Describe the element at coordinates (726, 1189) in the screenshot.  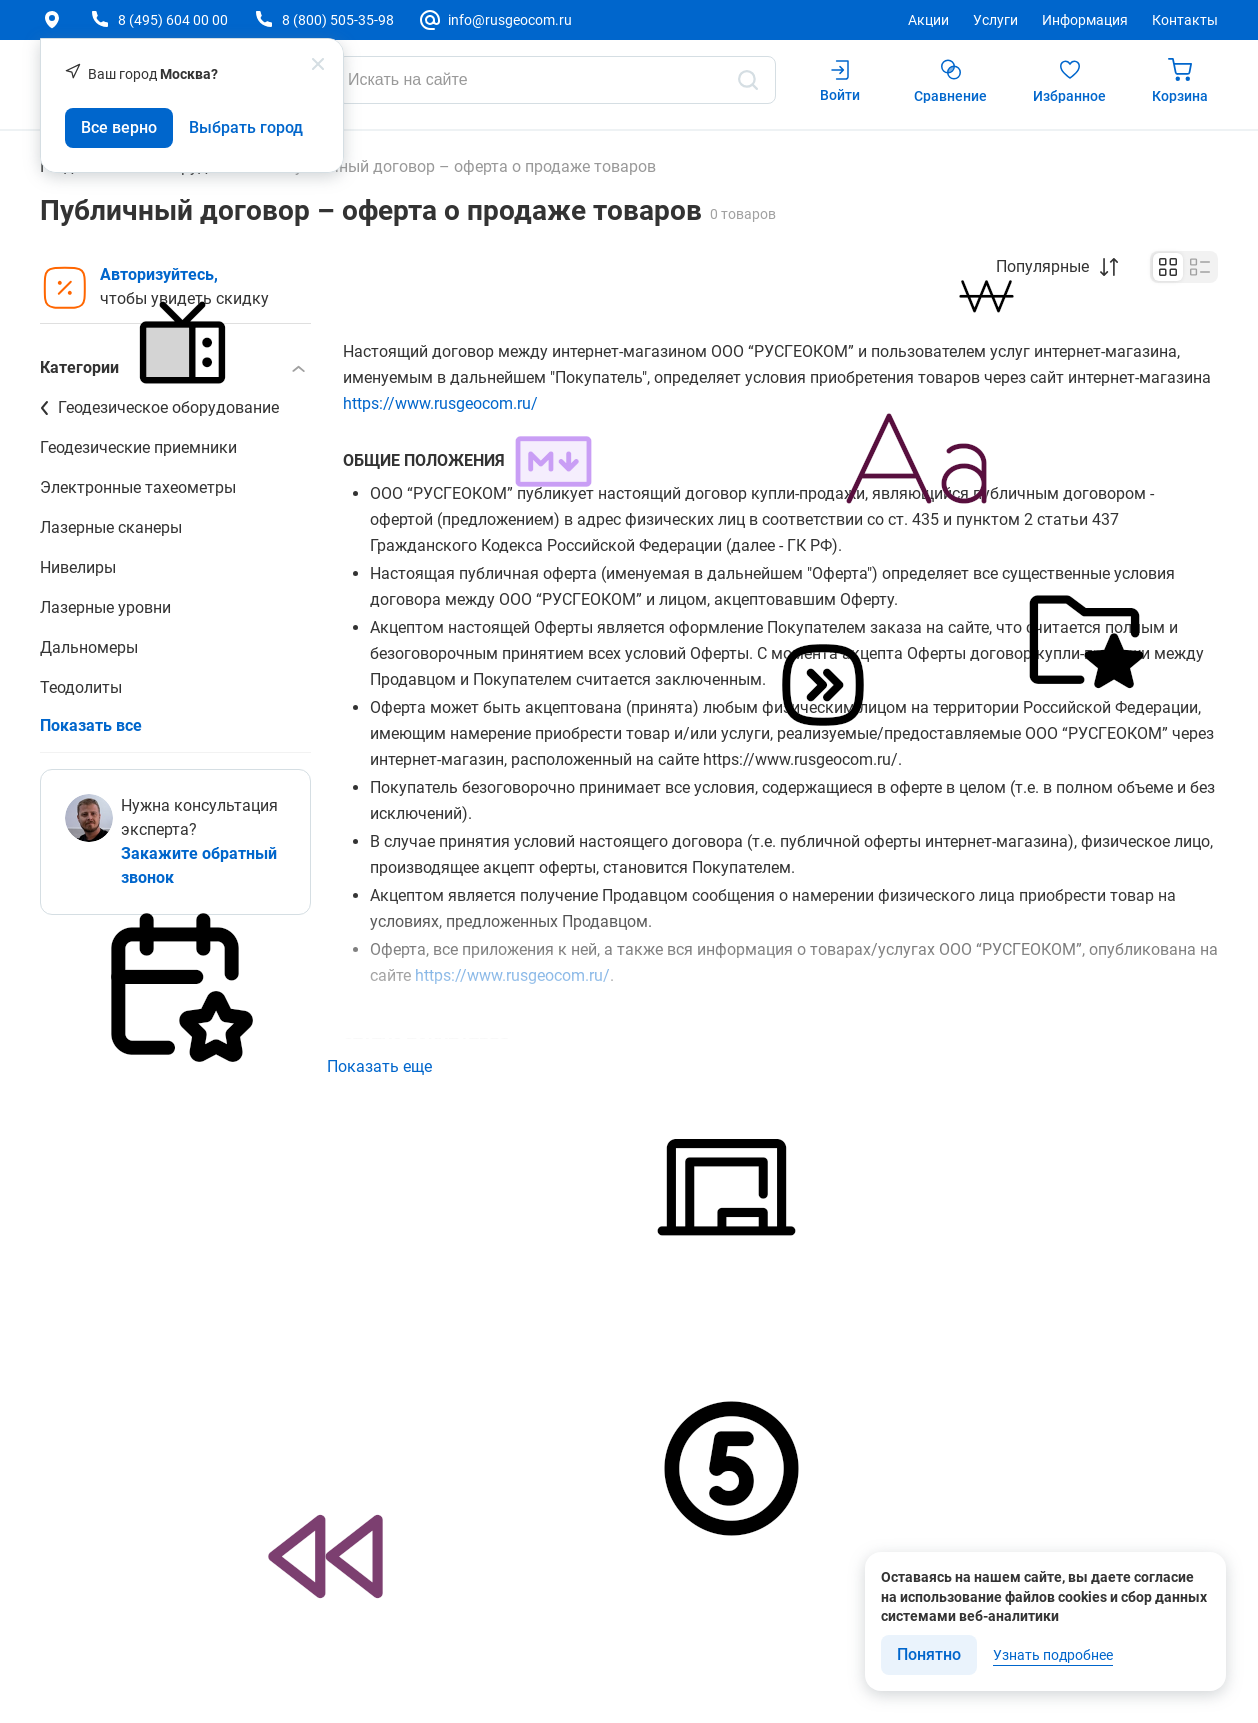
I see `open whiteboard or presentation mode` at that location.